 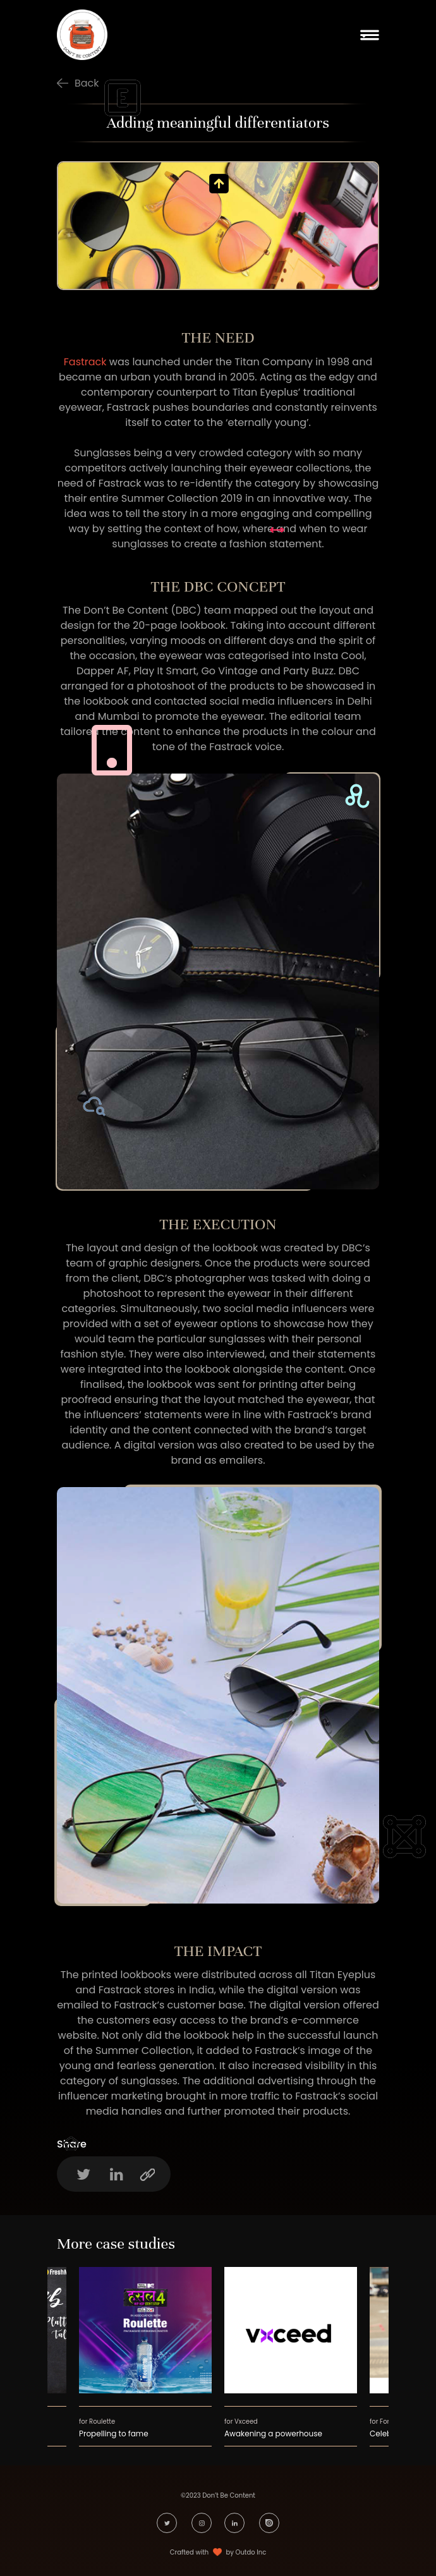 I want to click on view images in a pentagon-shaped frame, so click(x=71, y=2144).